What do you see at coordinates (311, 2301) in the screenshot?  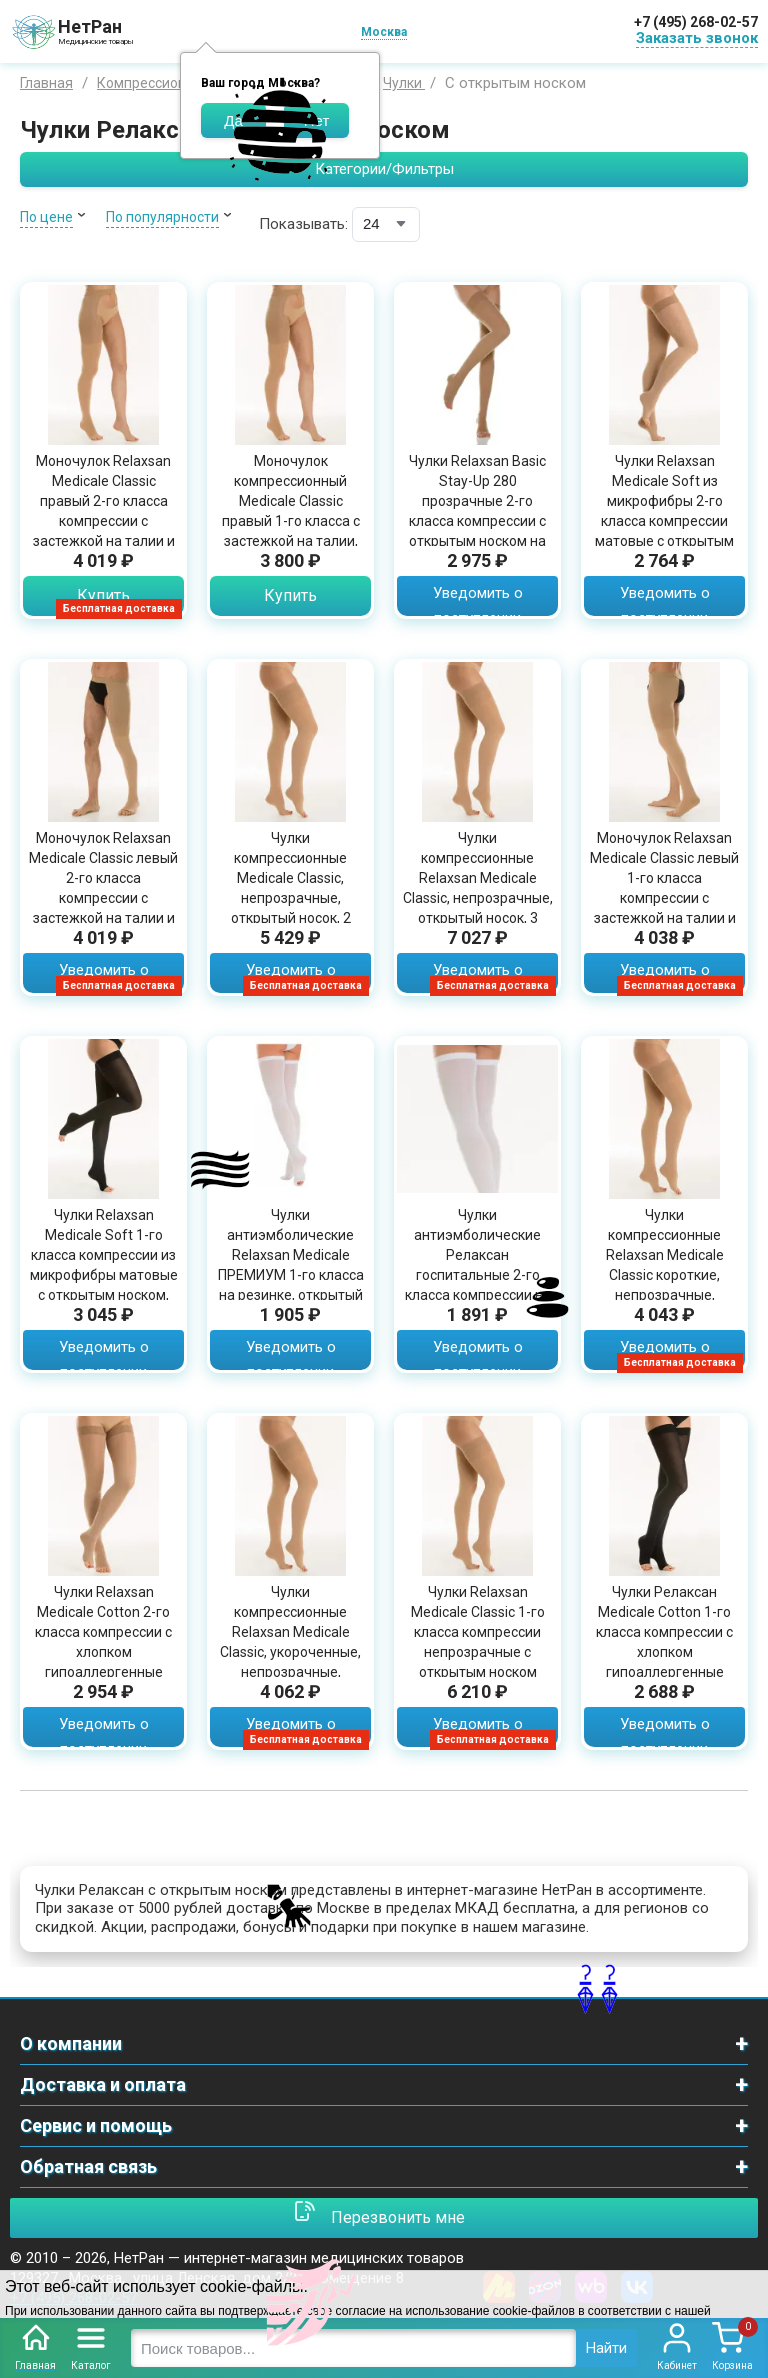 I see `represents a leader or prominent figure in a game` at bounding box center [311, 2301].